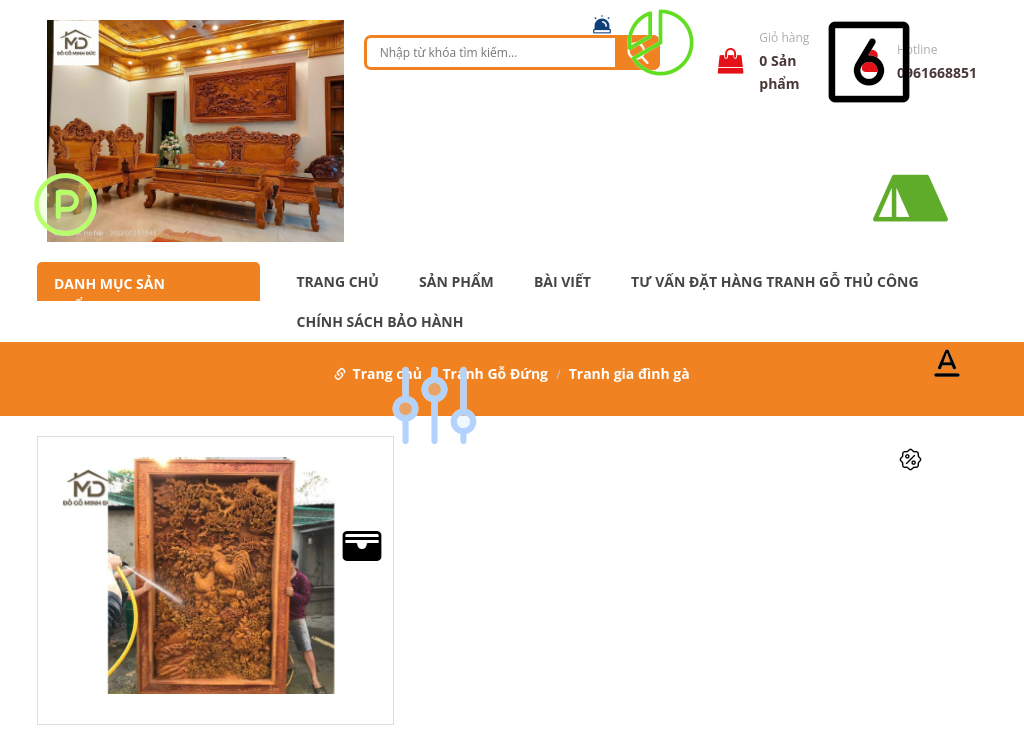 Image resolution: width=1024 pixels, height=735 pixels. What do you see at coordinates (910, 459) in the screenshot?
I see `view available discounts or promotions` at bounding box center [910, 459].